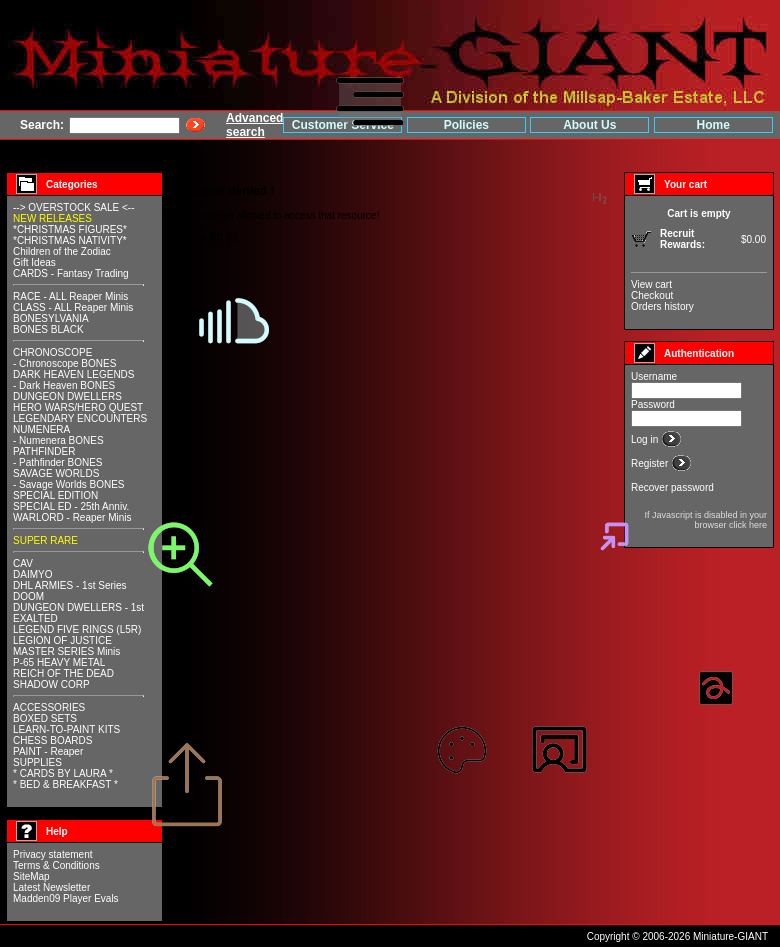 The image size is (780, 947). Describe the element at coordinates (462, 751) in the screenshot. I see `access color or theme settings` at that location.